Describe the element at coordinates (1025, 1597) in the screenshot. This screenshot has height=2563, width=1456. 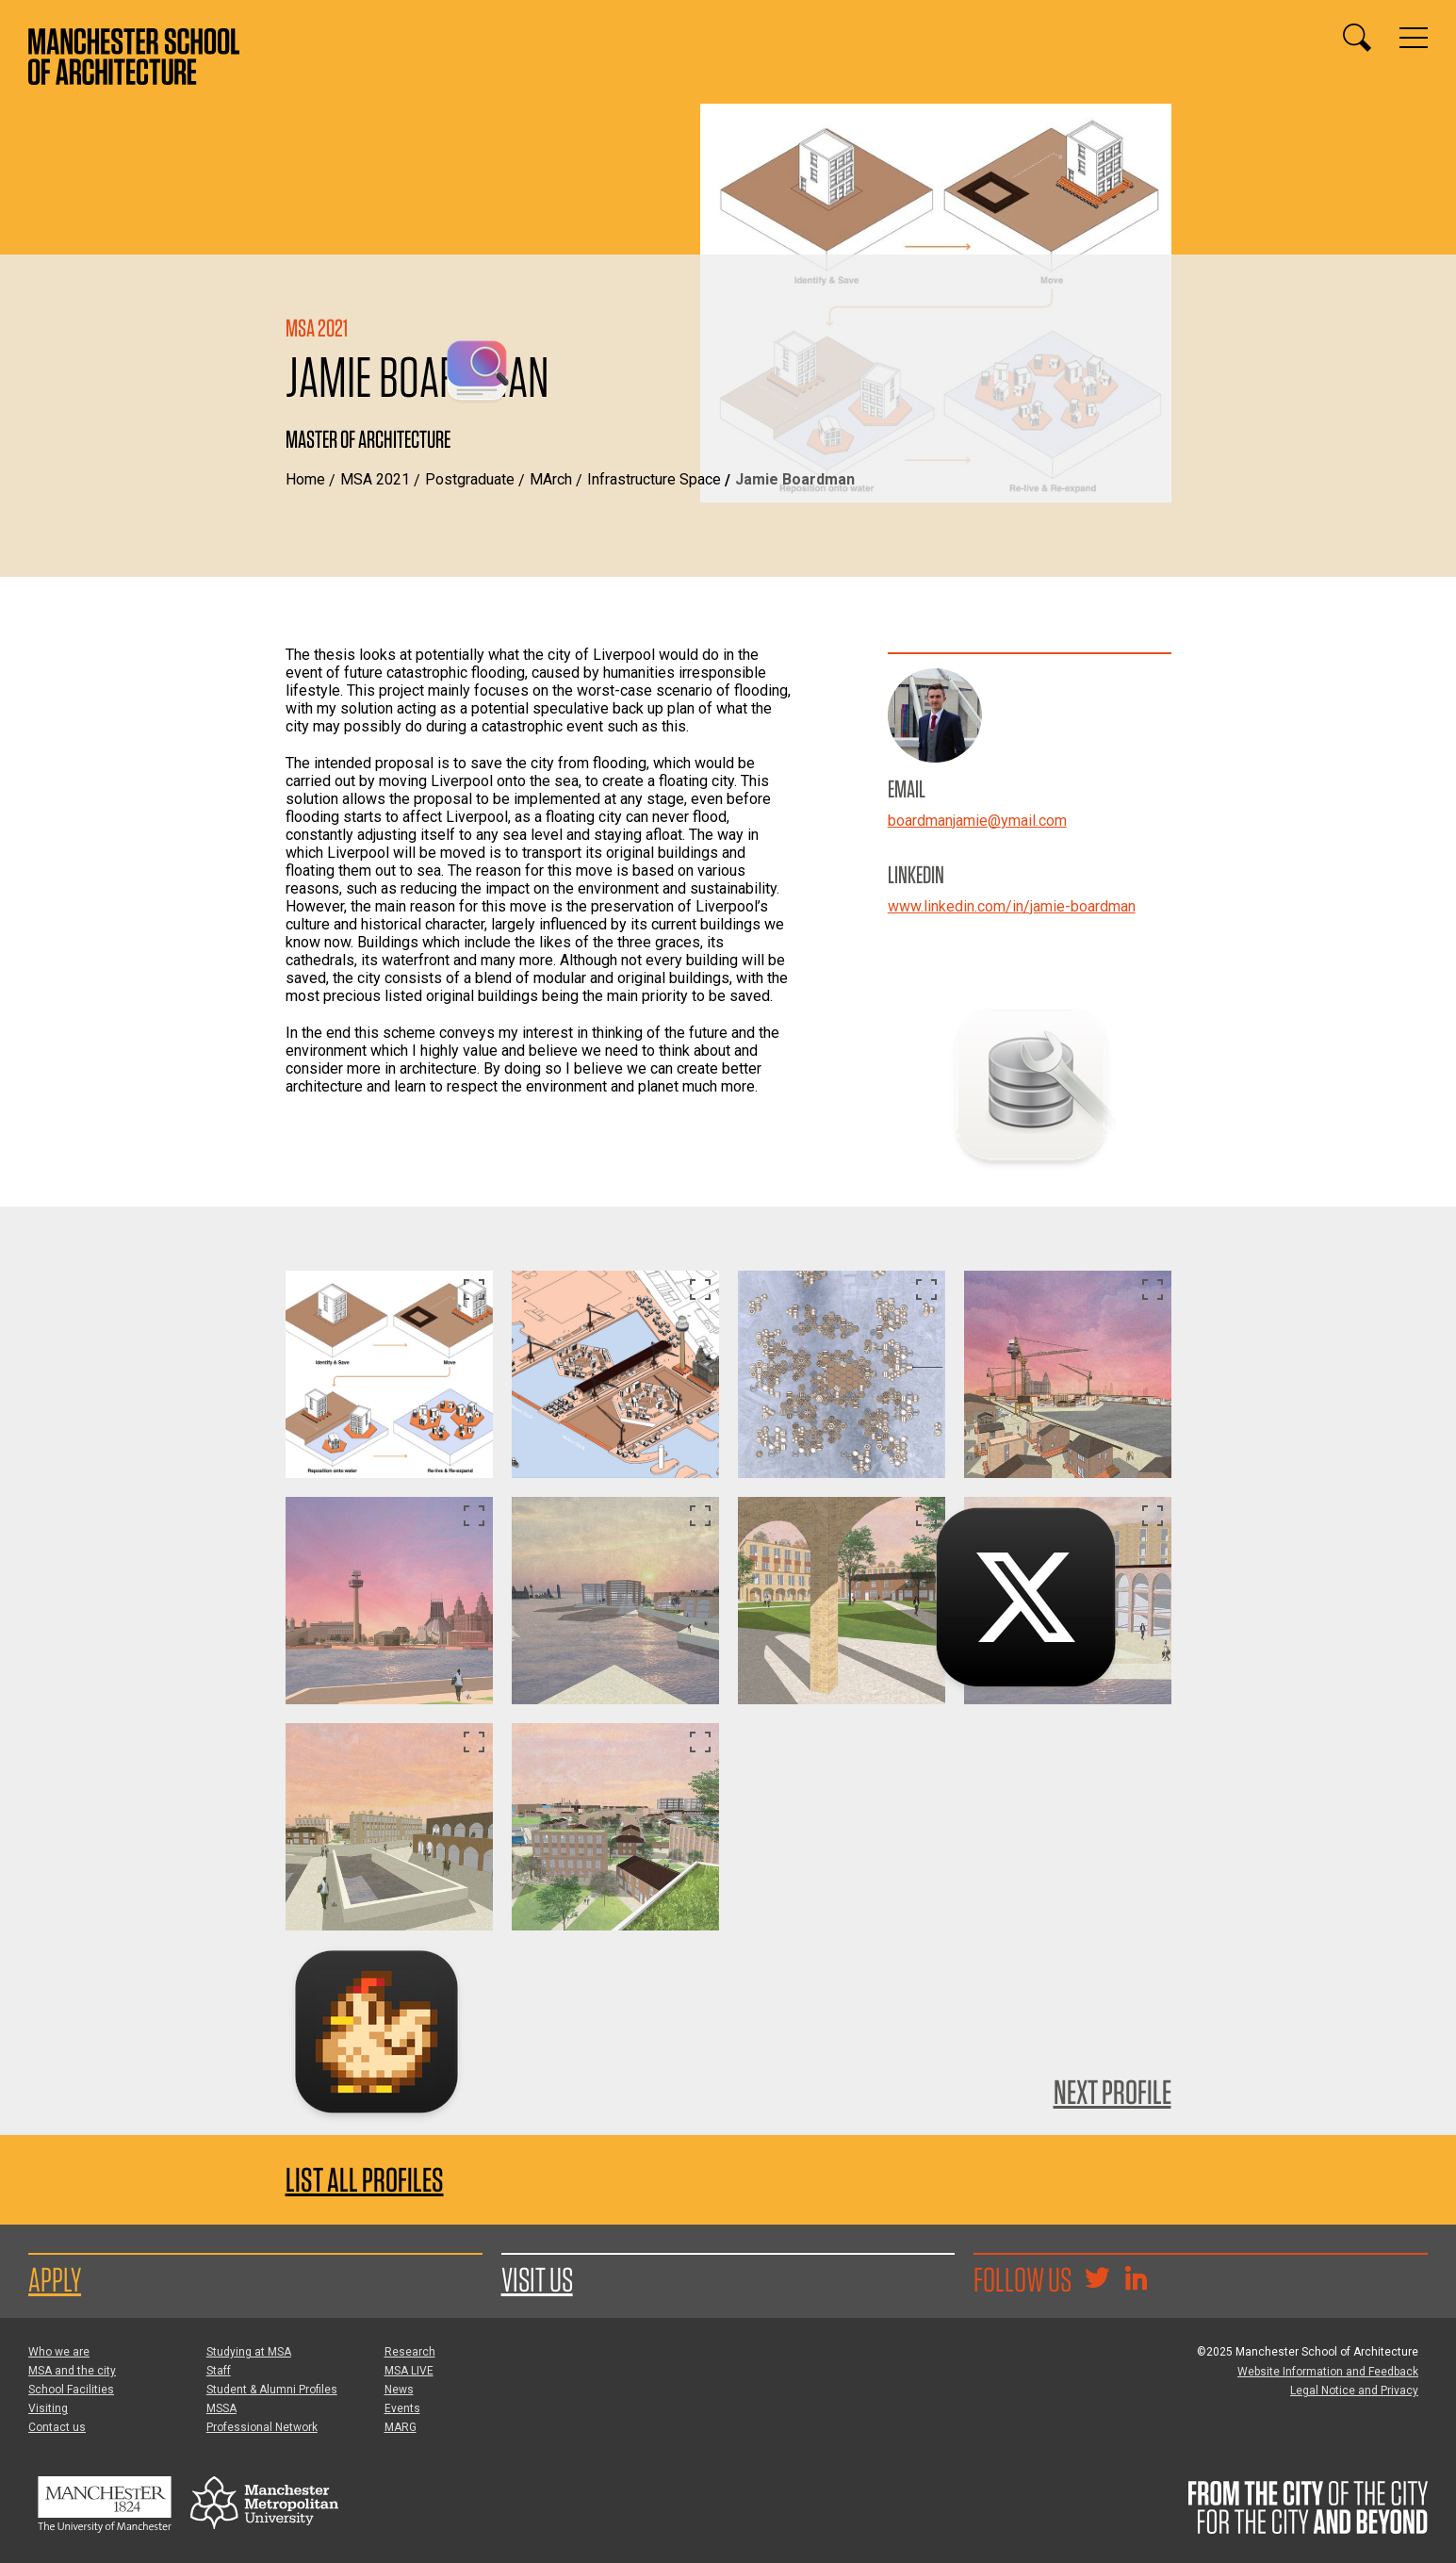
I see `open the X (formerly Twitter) app` at that location.